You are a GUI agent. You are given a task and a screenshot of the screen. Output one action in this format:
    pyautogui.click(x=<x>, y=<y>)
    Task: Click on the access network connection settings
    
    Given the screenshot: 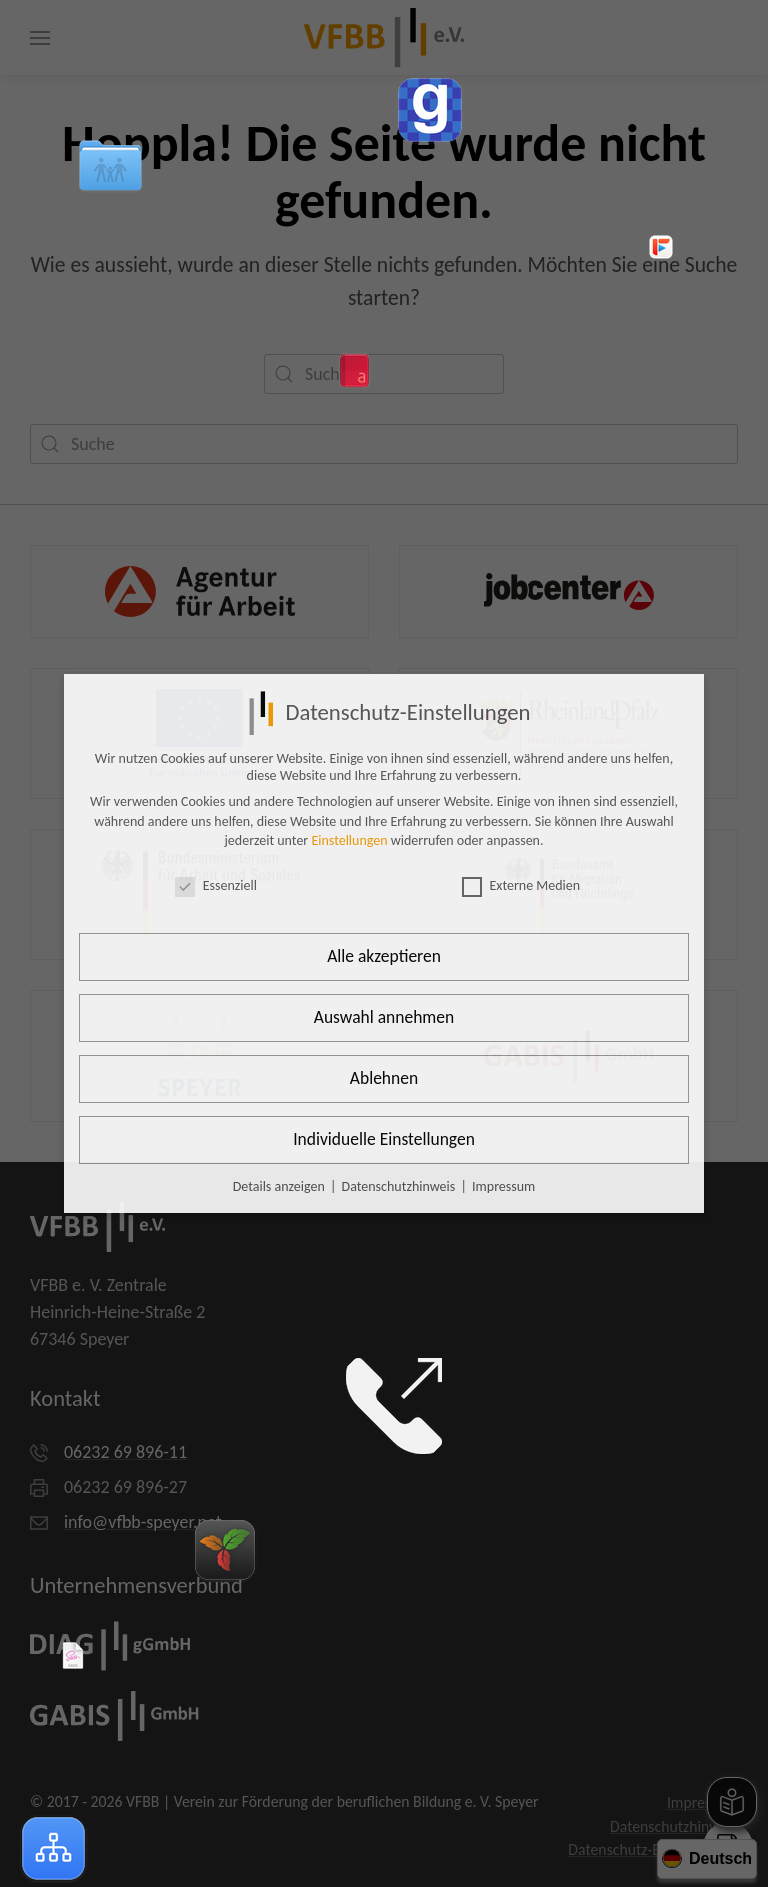 What is the action you would take?
    pyautogui.click(x=53, y=1849)
    